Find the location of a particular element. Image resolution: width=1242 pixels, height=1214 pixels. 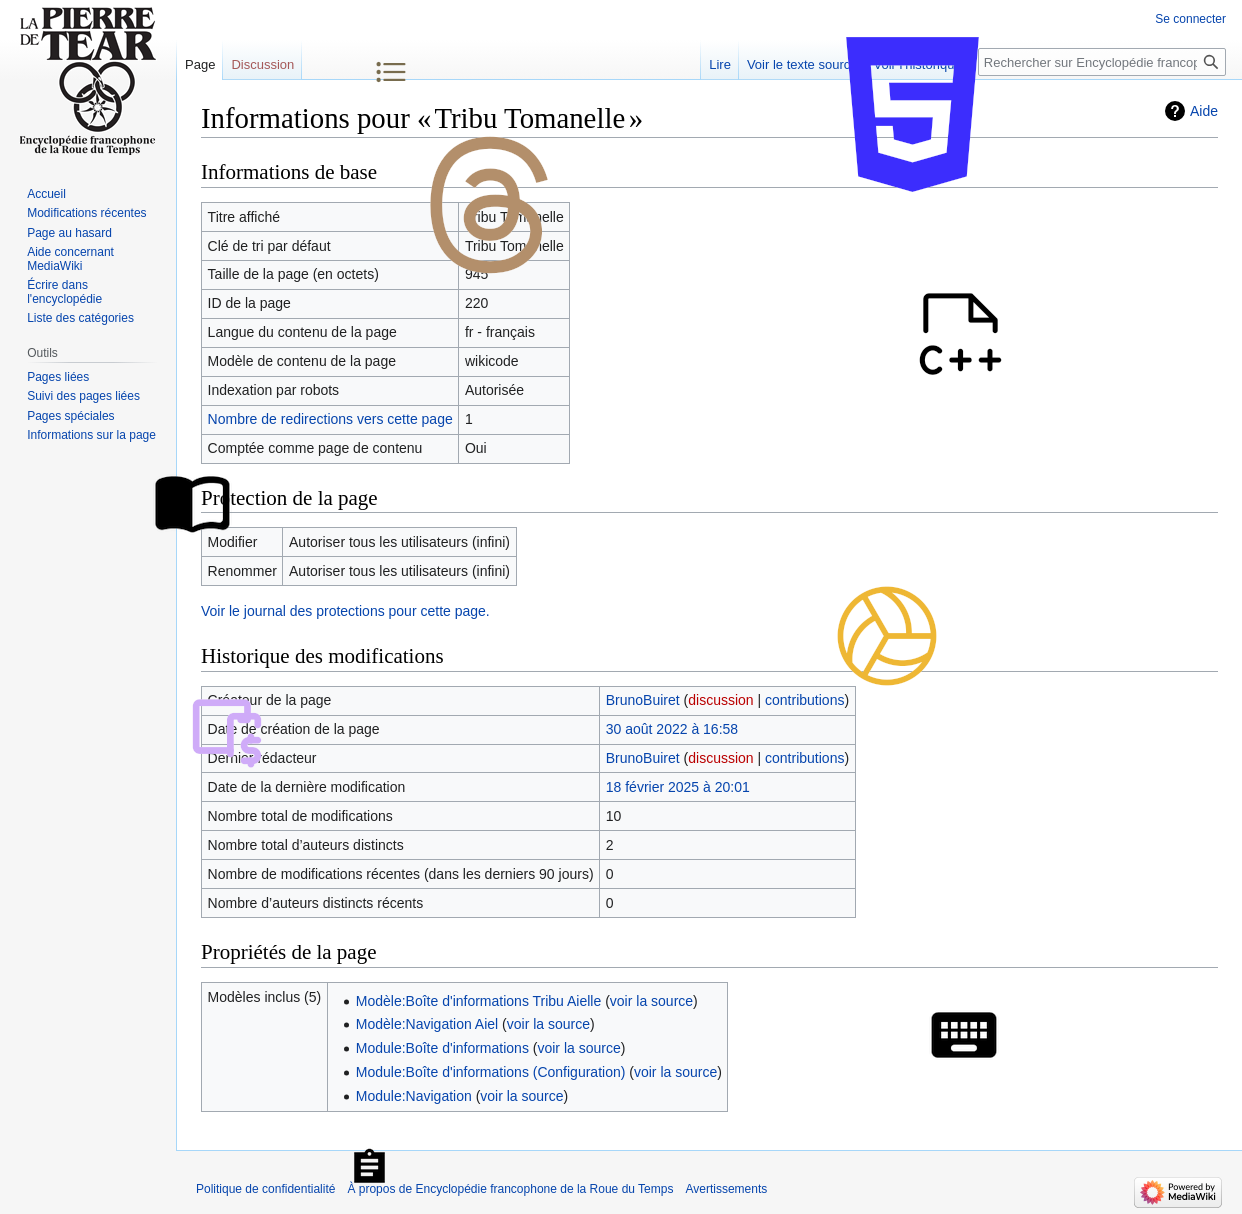

import contacts from address book is located at coordinates (192, 501).